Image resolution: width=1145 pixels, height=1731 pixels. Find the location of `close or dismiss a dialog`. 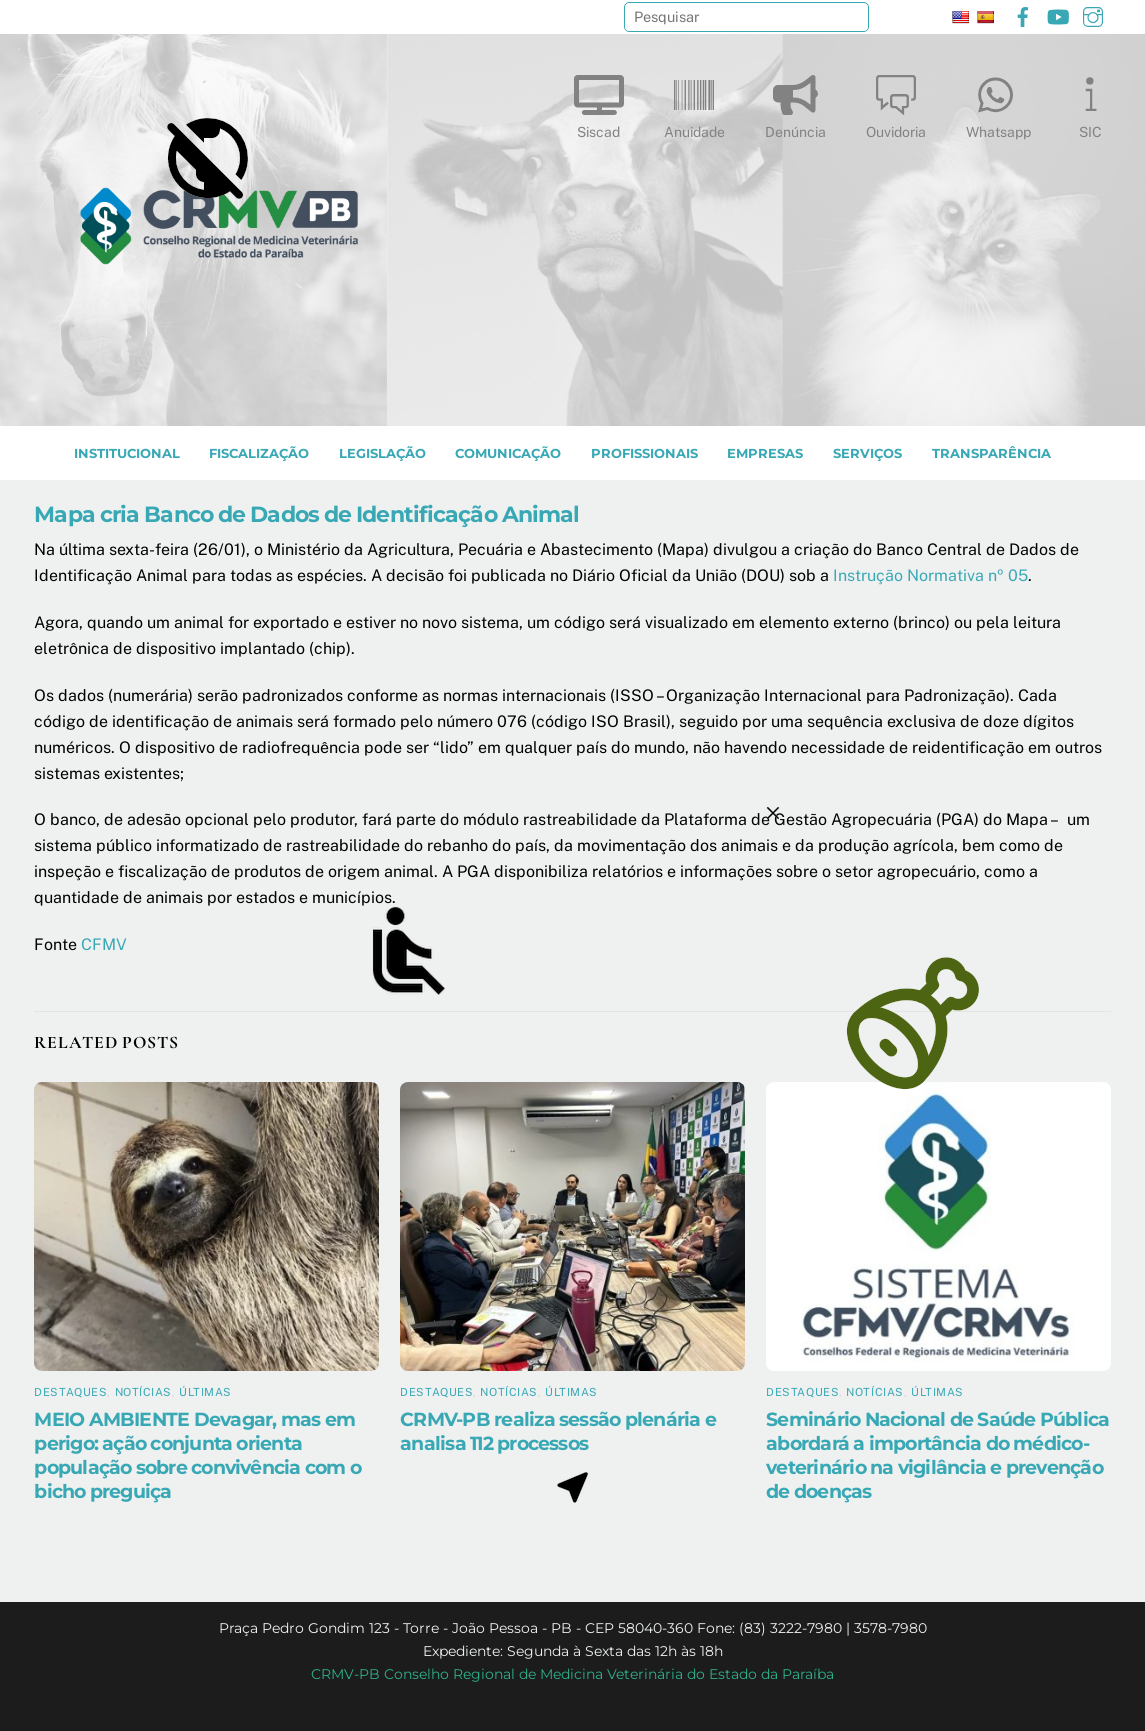

close or dismiss a dialog is located at coordinates (773, 813).